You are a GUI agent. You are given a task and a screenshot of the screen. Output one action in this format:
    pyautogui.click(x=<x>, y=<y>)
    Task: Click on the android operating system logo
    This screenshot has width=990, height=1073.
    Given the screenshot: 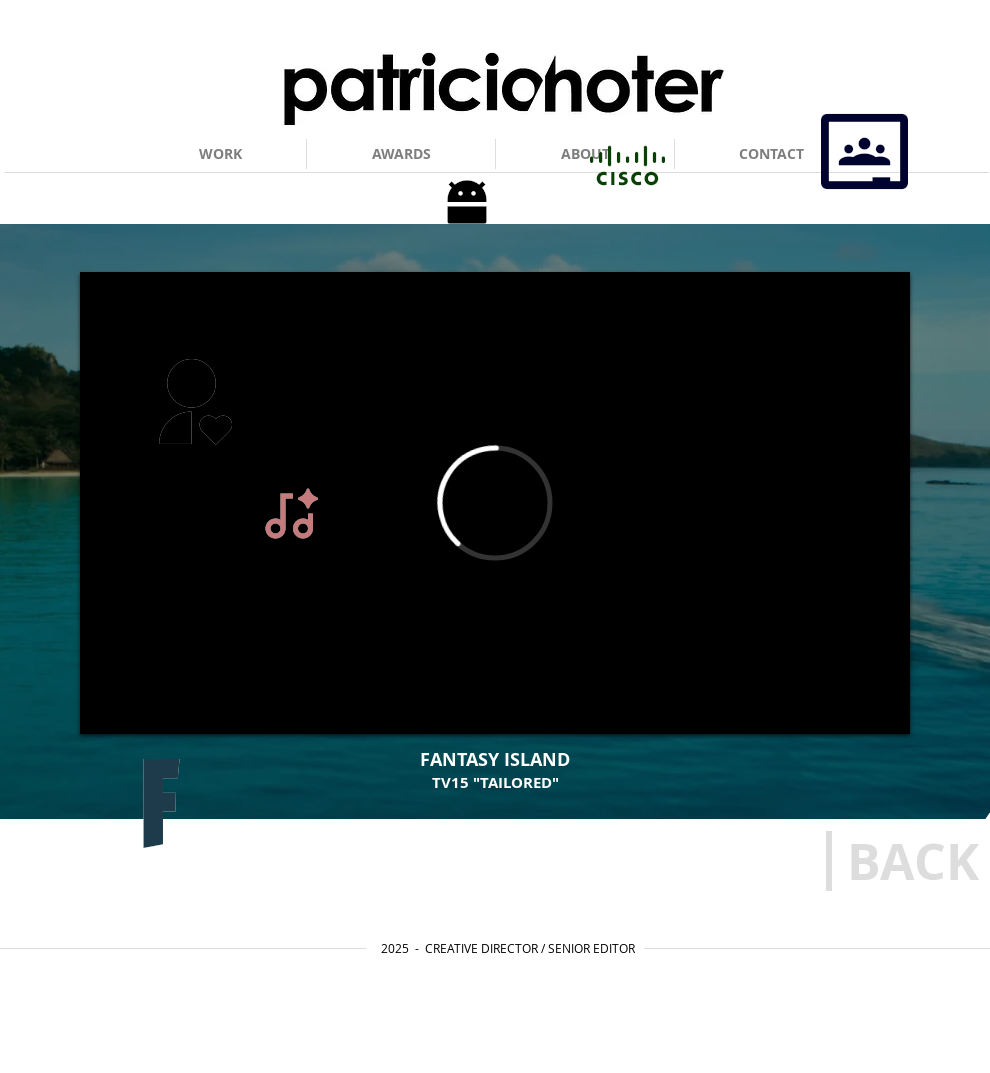 What is the action you would take?
    pyautogui.click(x=467, y=202)
    